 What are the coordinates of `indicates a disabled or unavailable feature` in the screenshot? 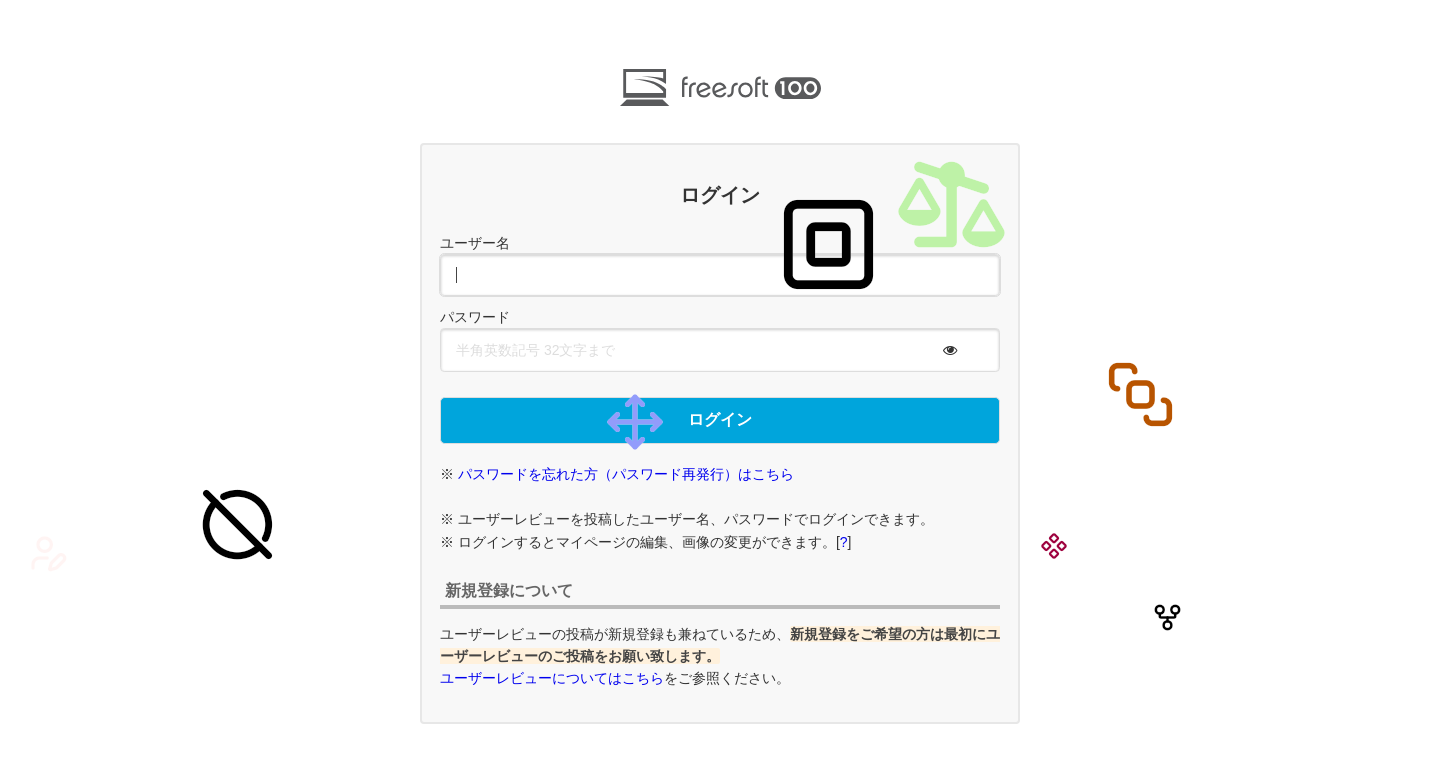 It's located at (237, 524).